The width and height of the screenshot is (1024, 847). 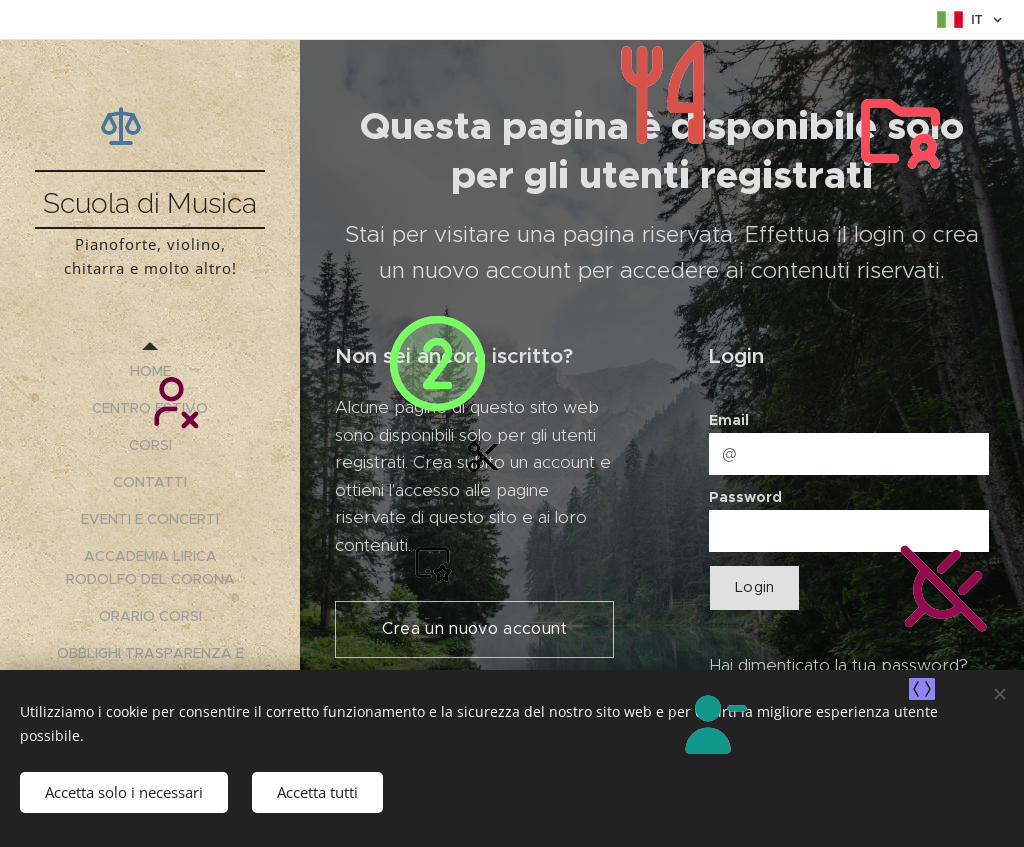 What do you see at coordinates (483, 457) in the screenshot?
I see `cut selected content to clipboard` at bounding box center [483, 457].